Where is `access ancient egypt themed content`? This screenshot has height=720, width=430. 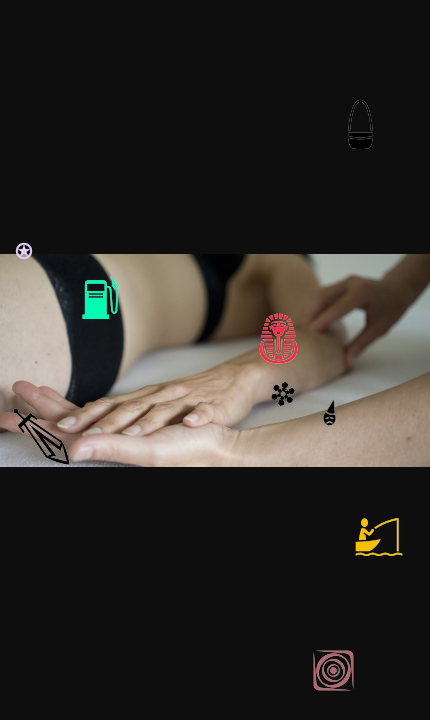 access ancient egypt themed content is located at coordinates (278, 338).